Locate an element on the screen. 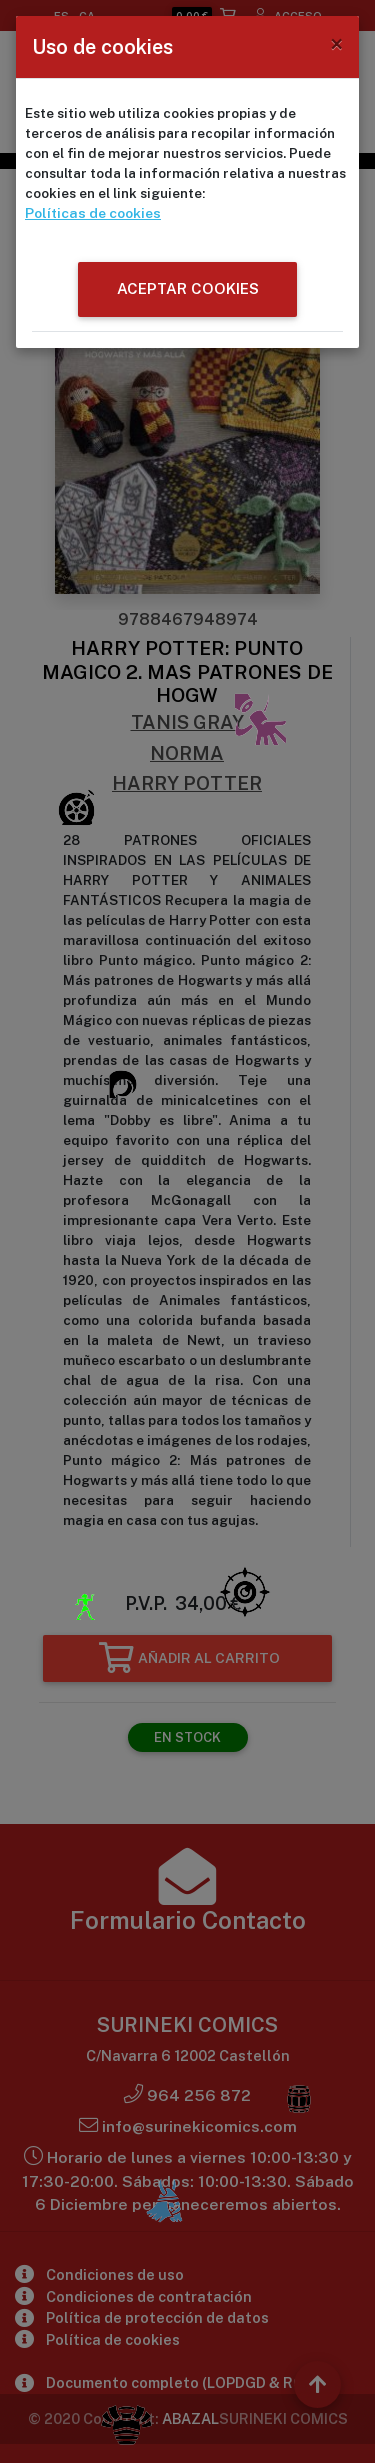 Image resolution: width=375 pixels, height=2463 pixels. equip body armor is located at coordinates (126, 2424).